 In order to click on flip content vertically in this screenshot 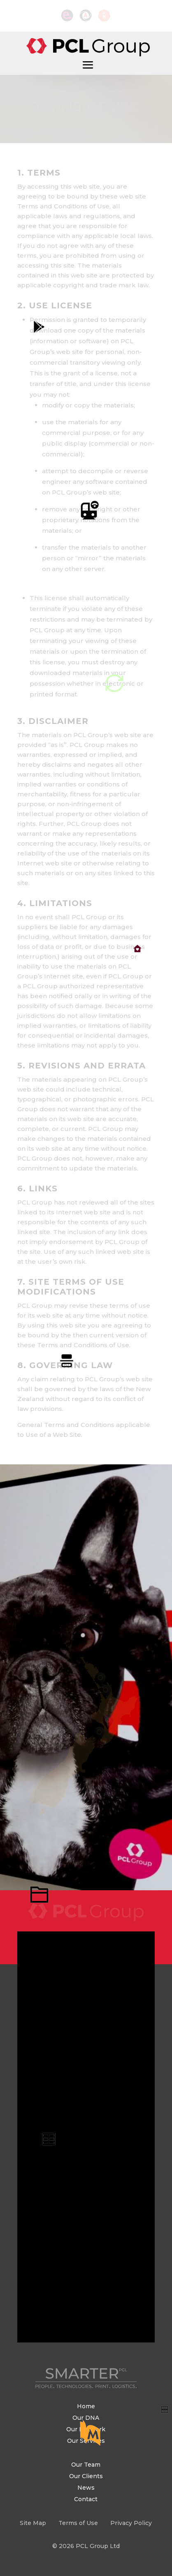, I will do `click(67, 1361)`.